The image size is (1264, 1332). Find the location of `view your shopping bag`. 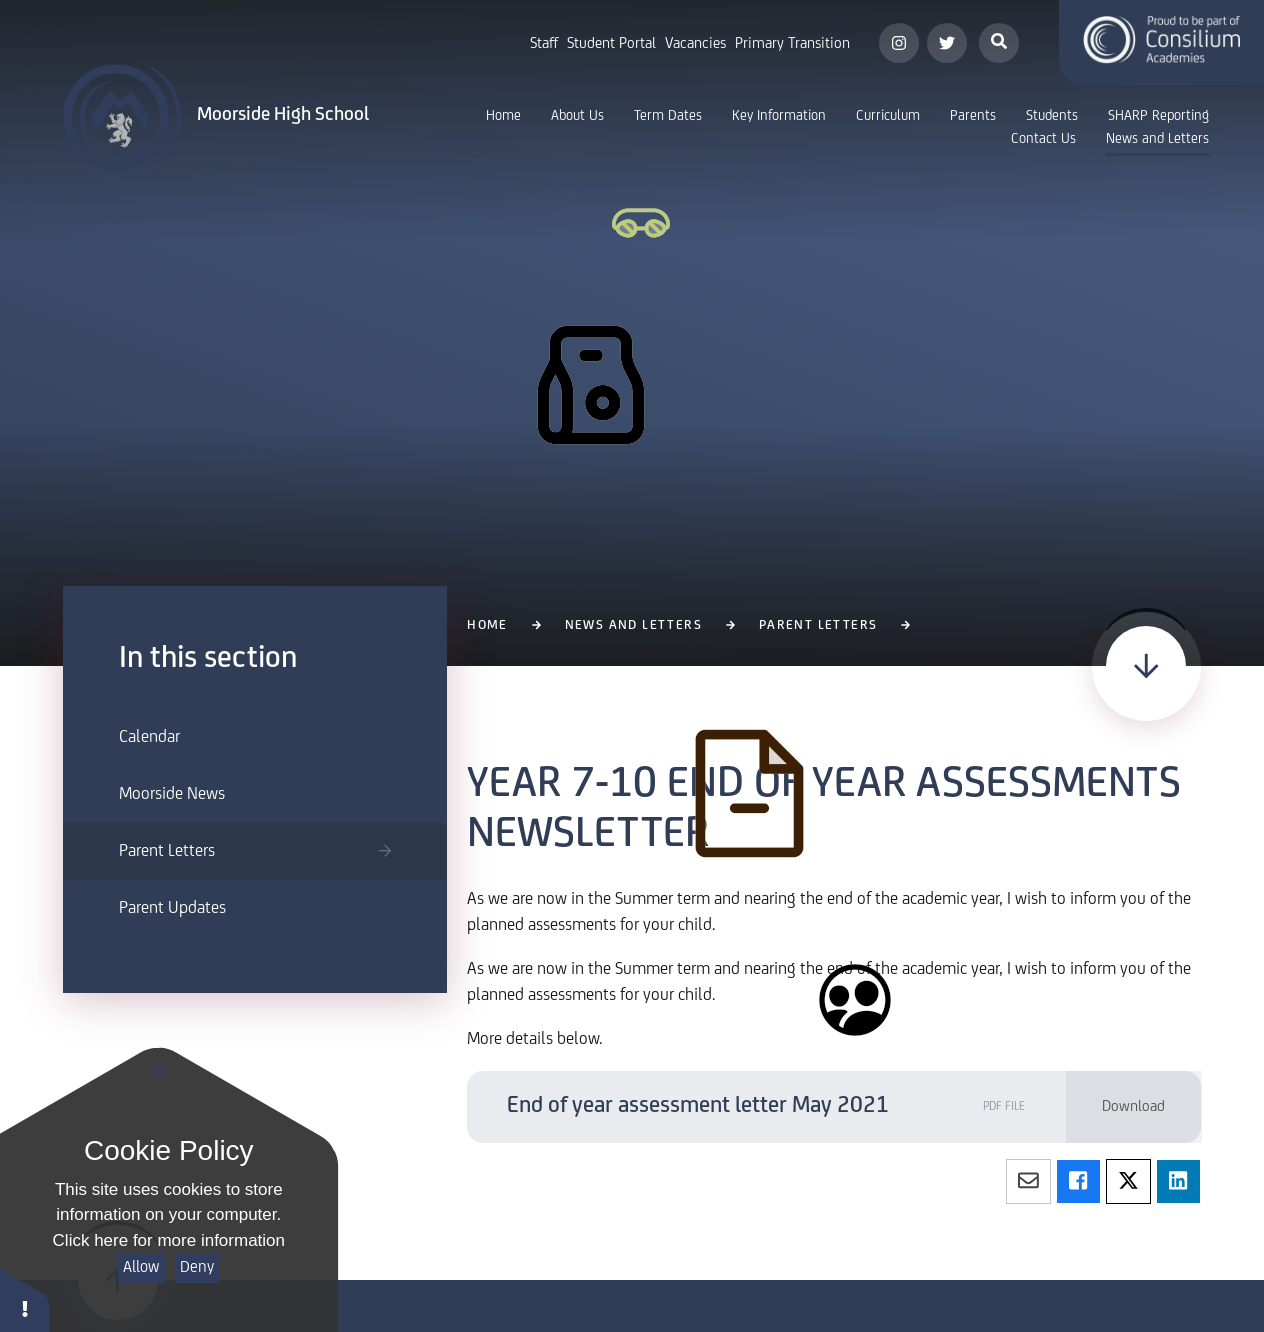

view your shopping bag is located at coordinates (591, 385).